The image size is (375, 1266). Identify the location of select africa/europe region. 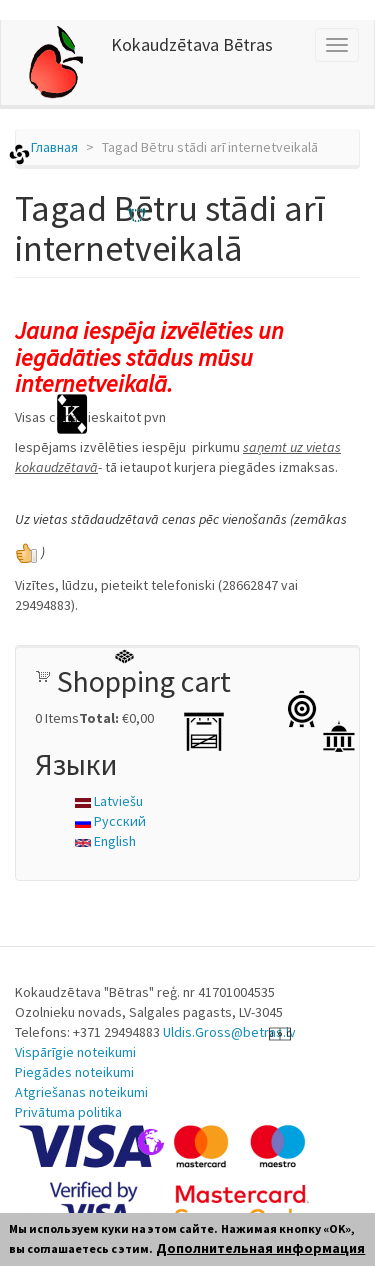
(151, 1142).